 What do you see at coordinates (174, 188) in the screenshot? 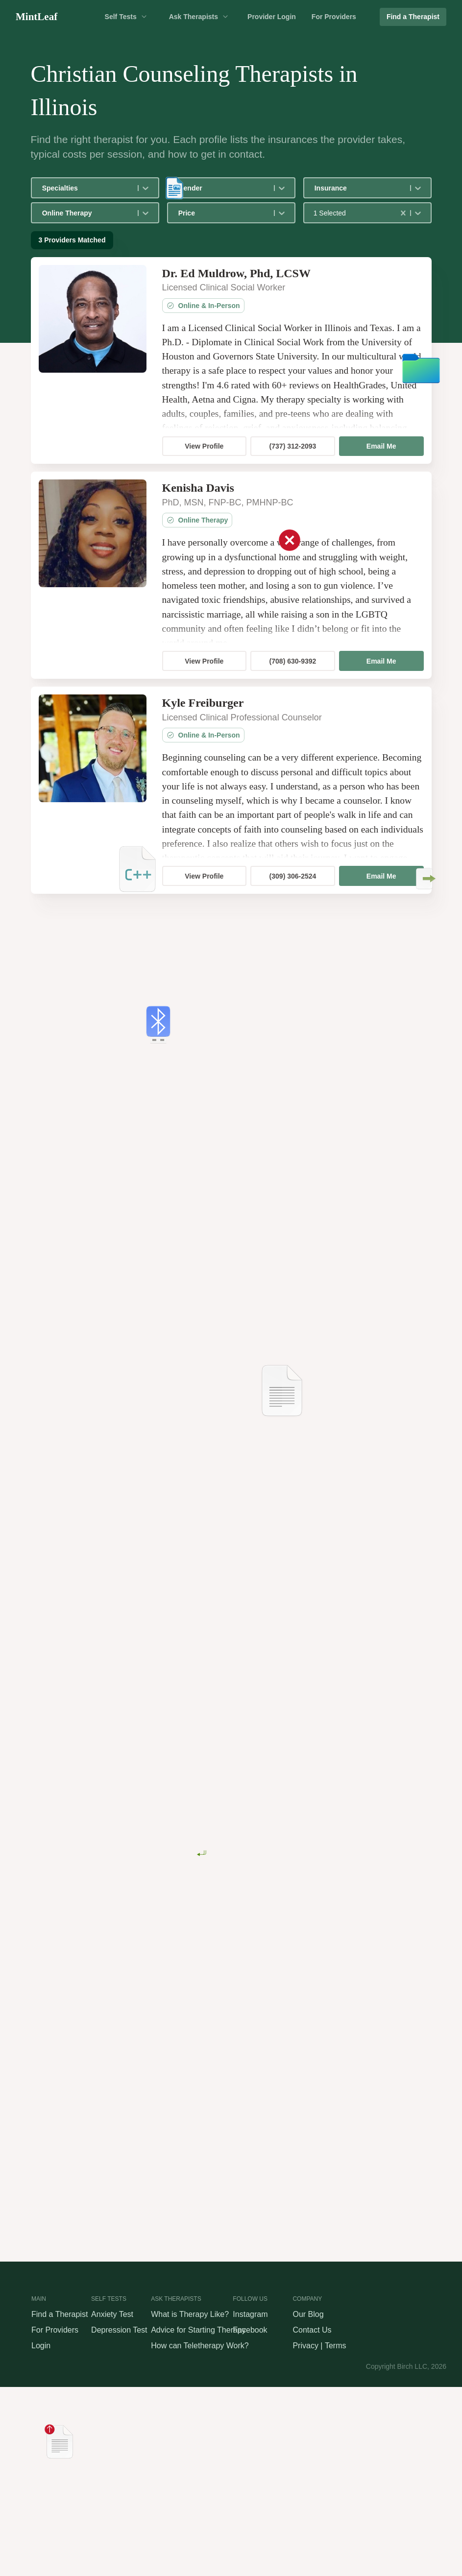
I see `open a libreoffice writer document` at bounding box center [174, 188].